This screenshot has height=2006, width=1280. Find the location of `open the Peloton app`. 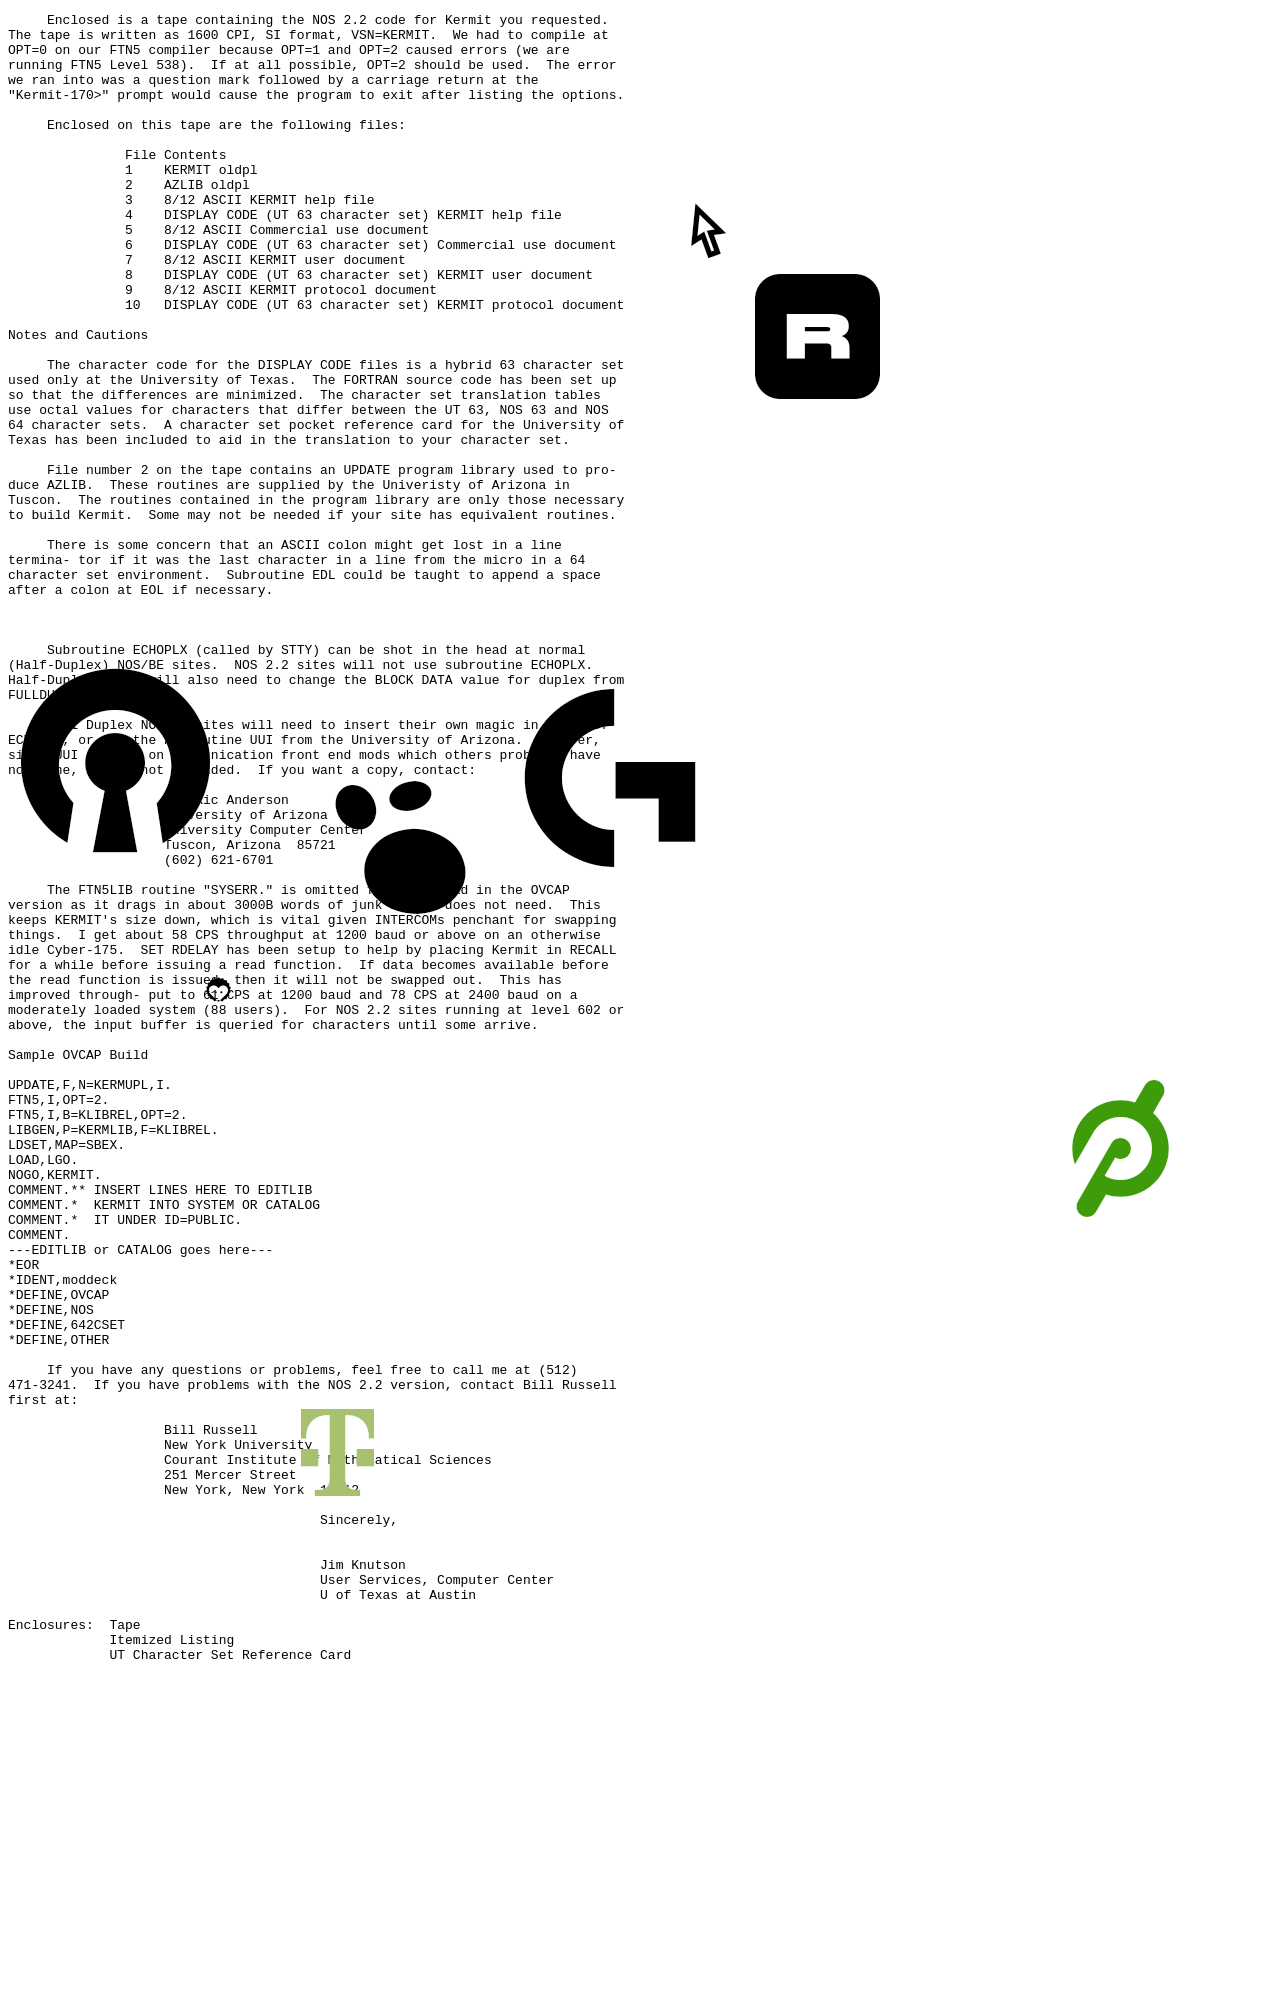

open the Peloton app is located at coordinates (1120, 1148).